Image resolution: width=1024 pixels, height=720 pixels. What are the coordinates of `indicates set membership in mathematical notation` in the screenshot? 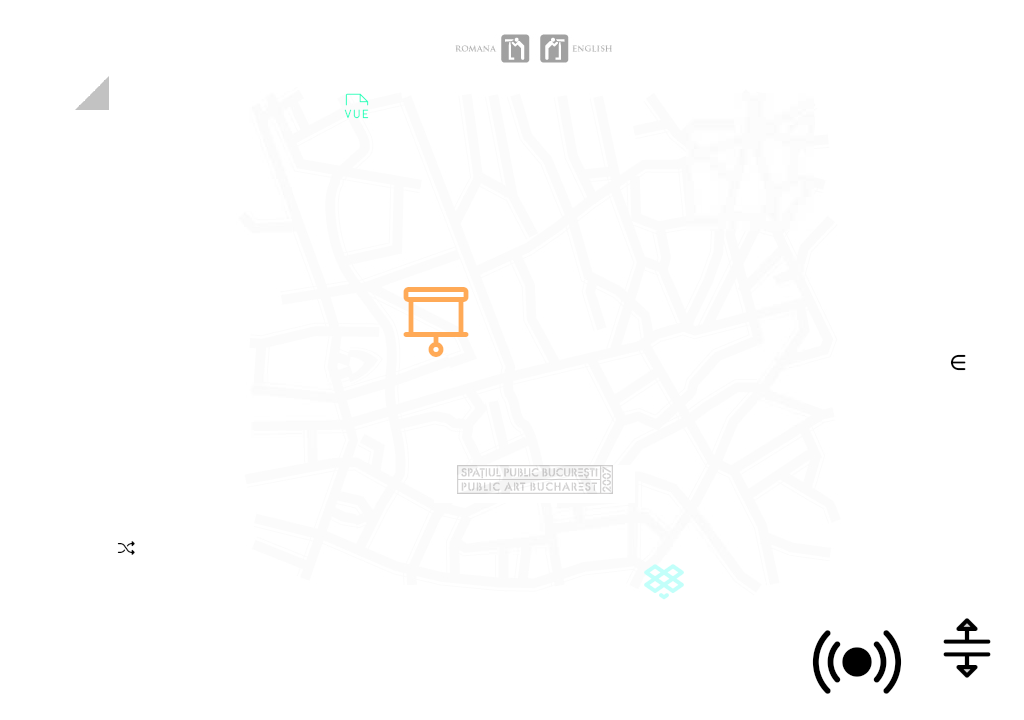 It's located at (958, 362).